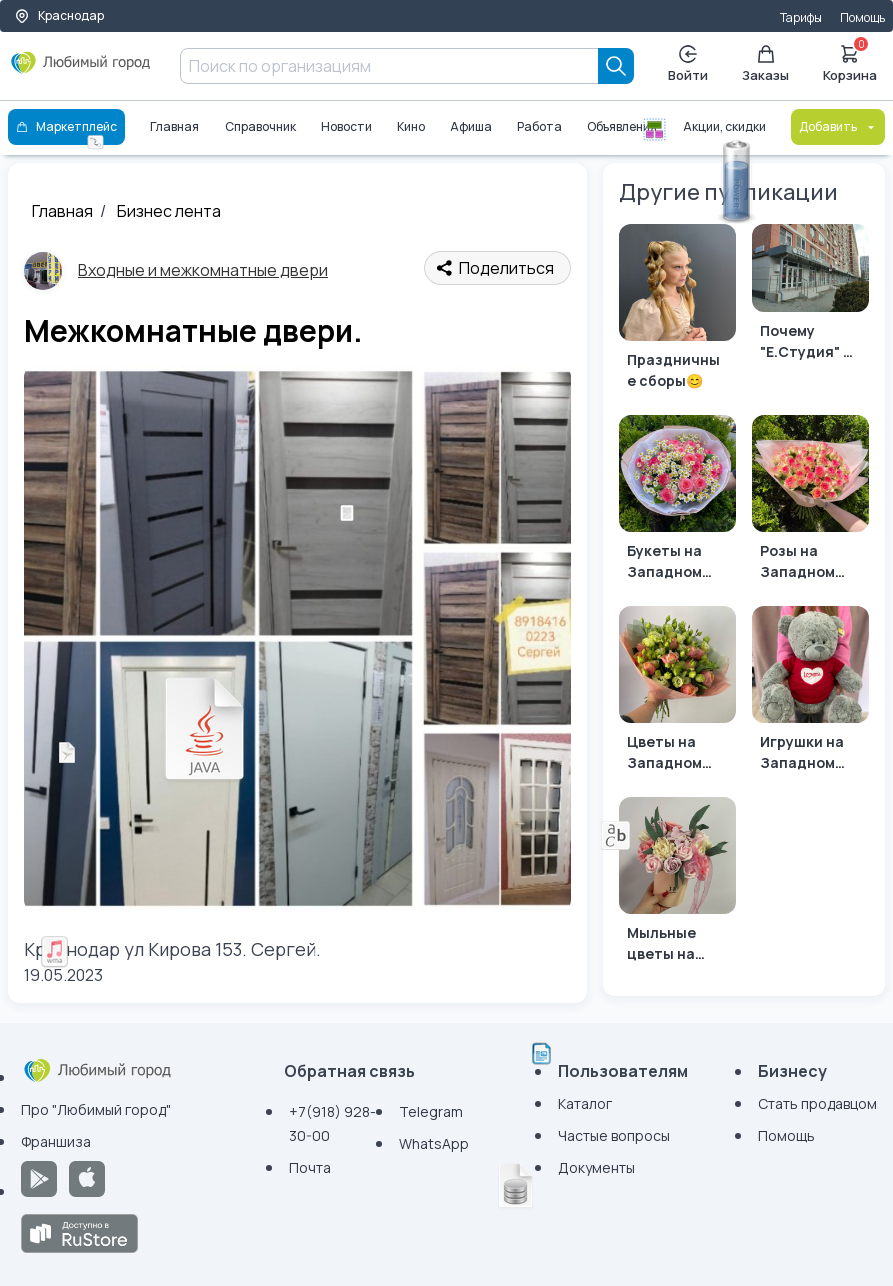 The image size is (893, 1286). Describe the element at coordinates (67, 753) in the screenshot. I see `snap package file type indicator` at that location.